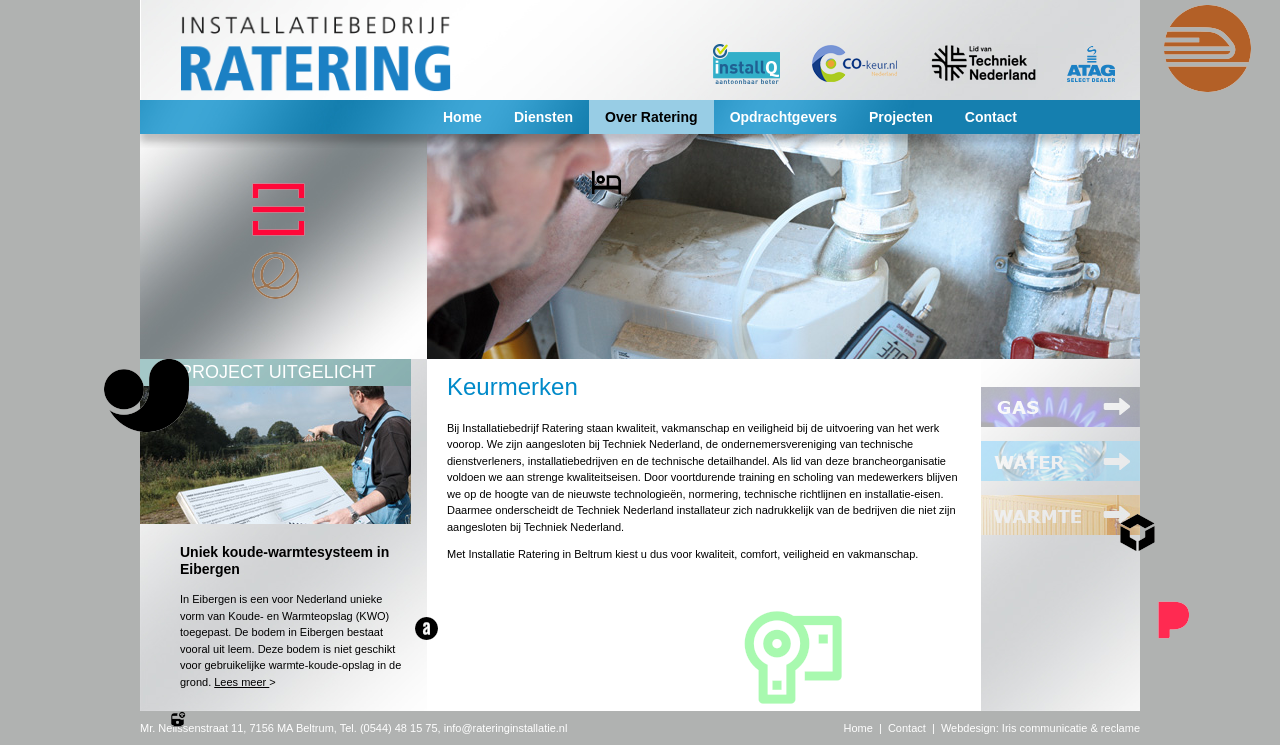 This screenshot has height=745, width=1280. Describe the element at coordinates (795, 657) in the screenshot. I see `DV camcorder or digital video camera` at that location.